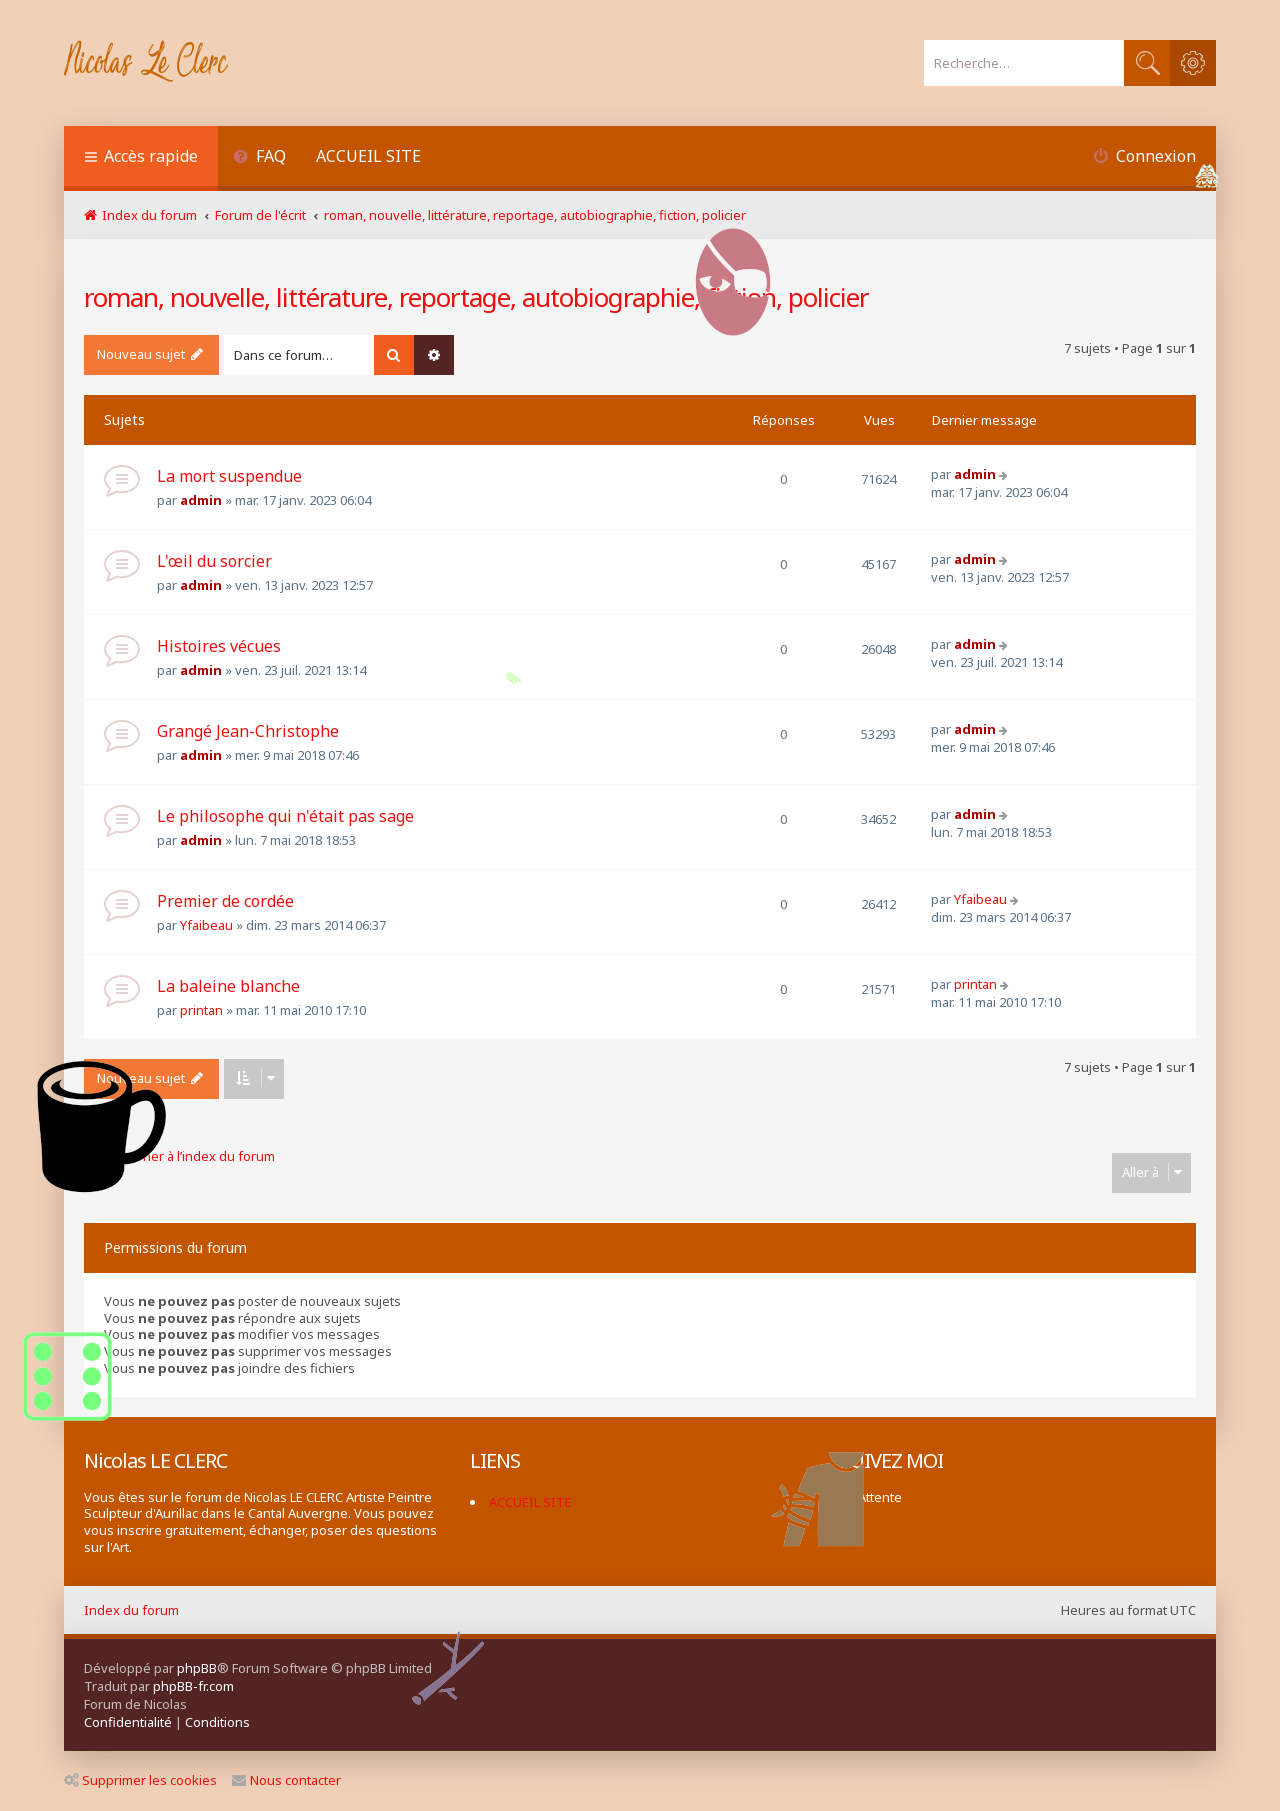 This screenshot has height=1811, width=1280. Describe the element at coordinates (67, 1376) in the screenshot. I see `indicates a dice roll result of six` at that location.